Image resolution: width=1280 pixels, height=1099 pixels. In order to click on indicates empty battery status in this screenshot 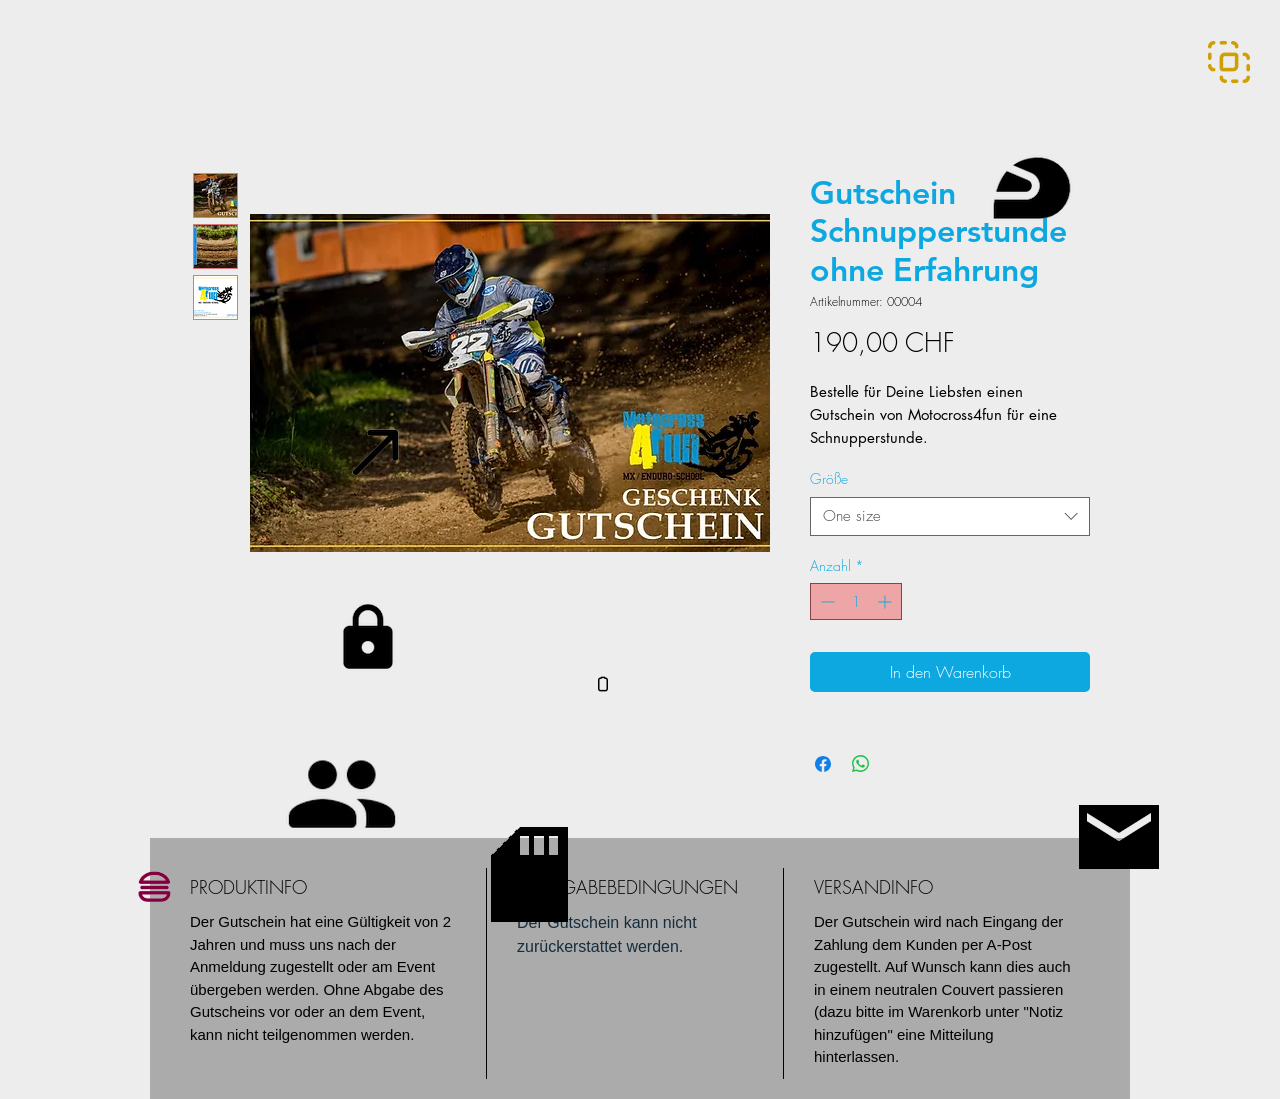, I will do `click(603, 684)`.